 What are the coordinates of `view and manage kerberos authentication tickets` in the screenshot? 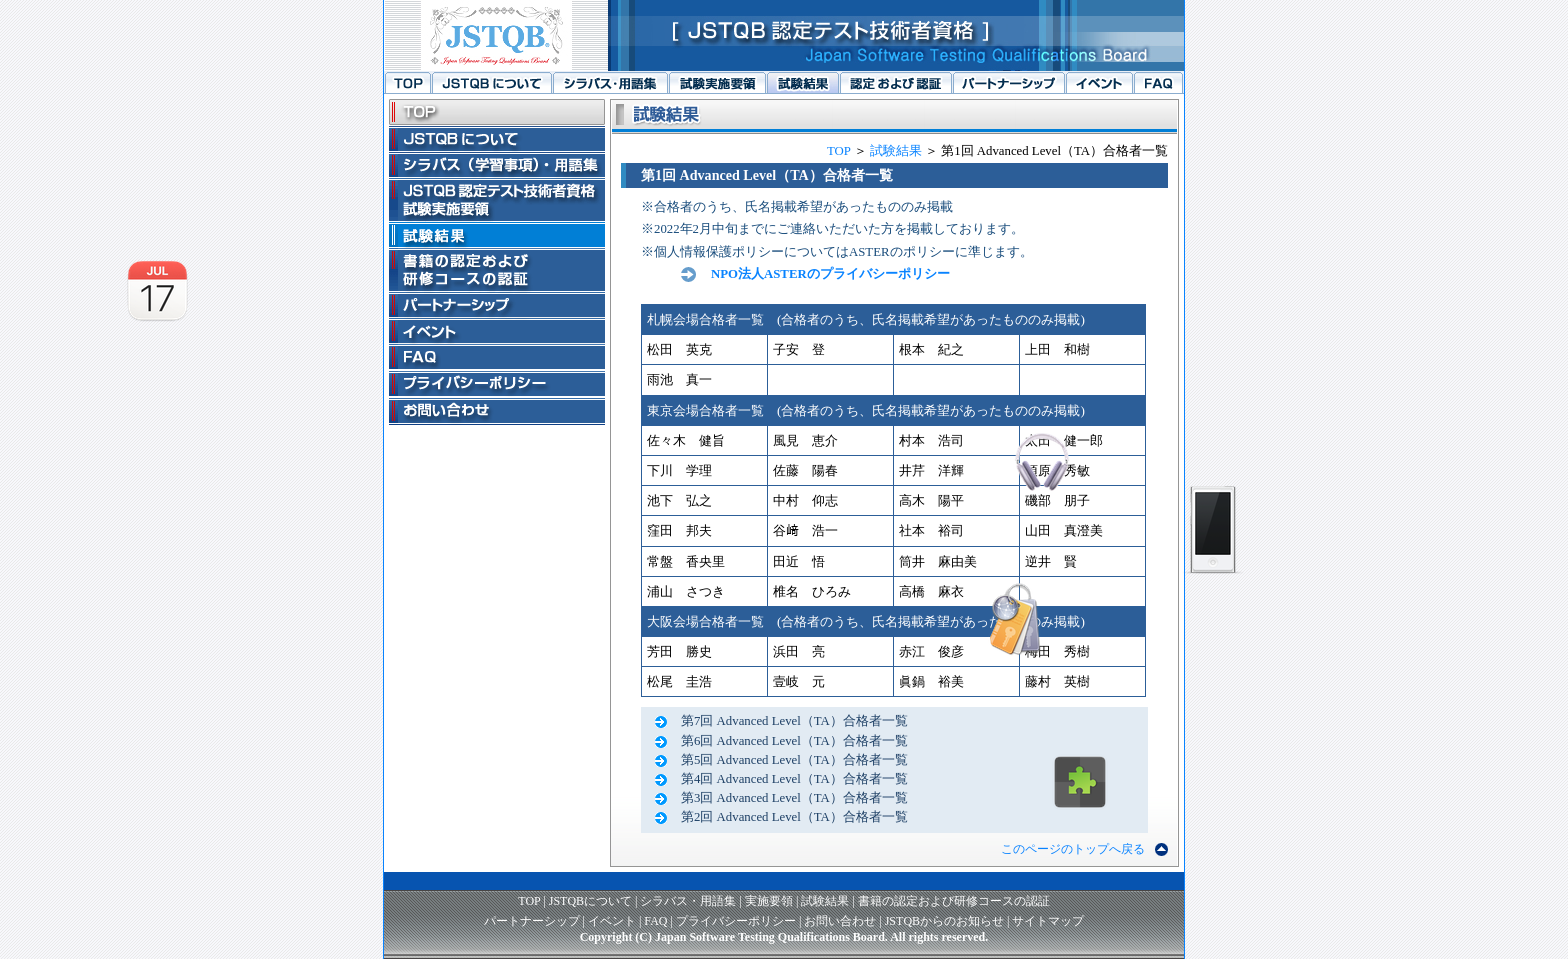 It's located at (1015, 619).